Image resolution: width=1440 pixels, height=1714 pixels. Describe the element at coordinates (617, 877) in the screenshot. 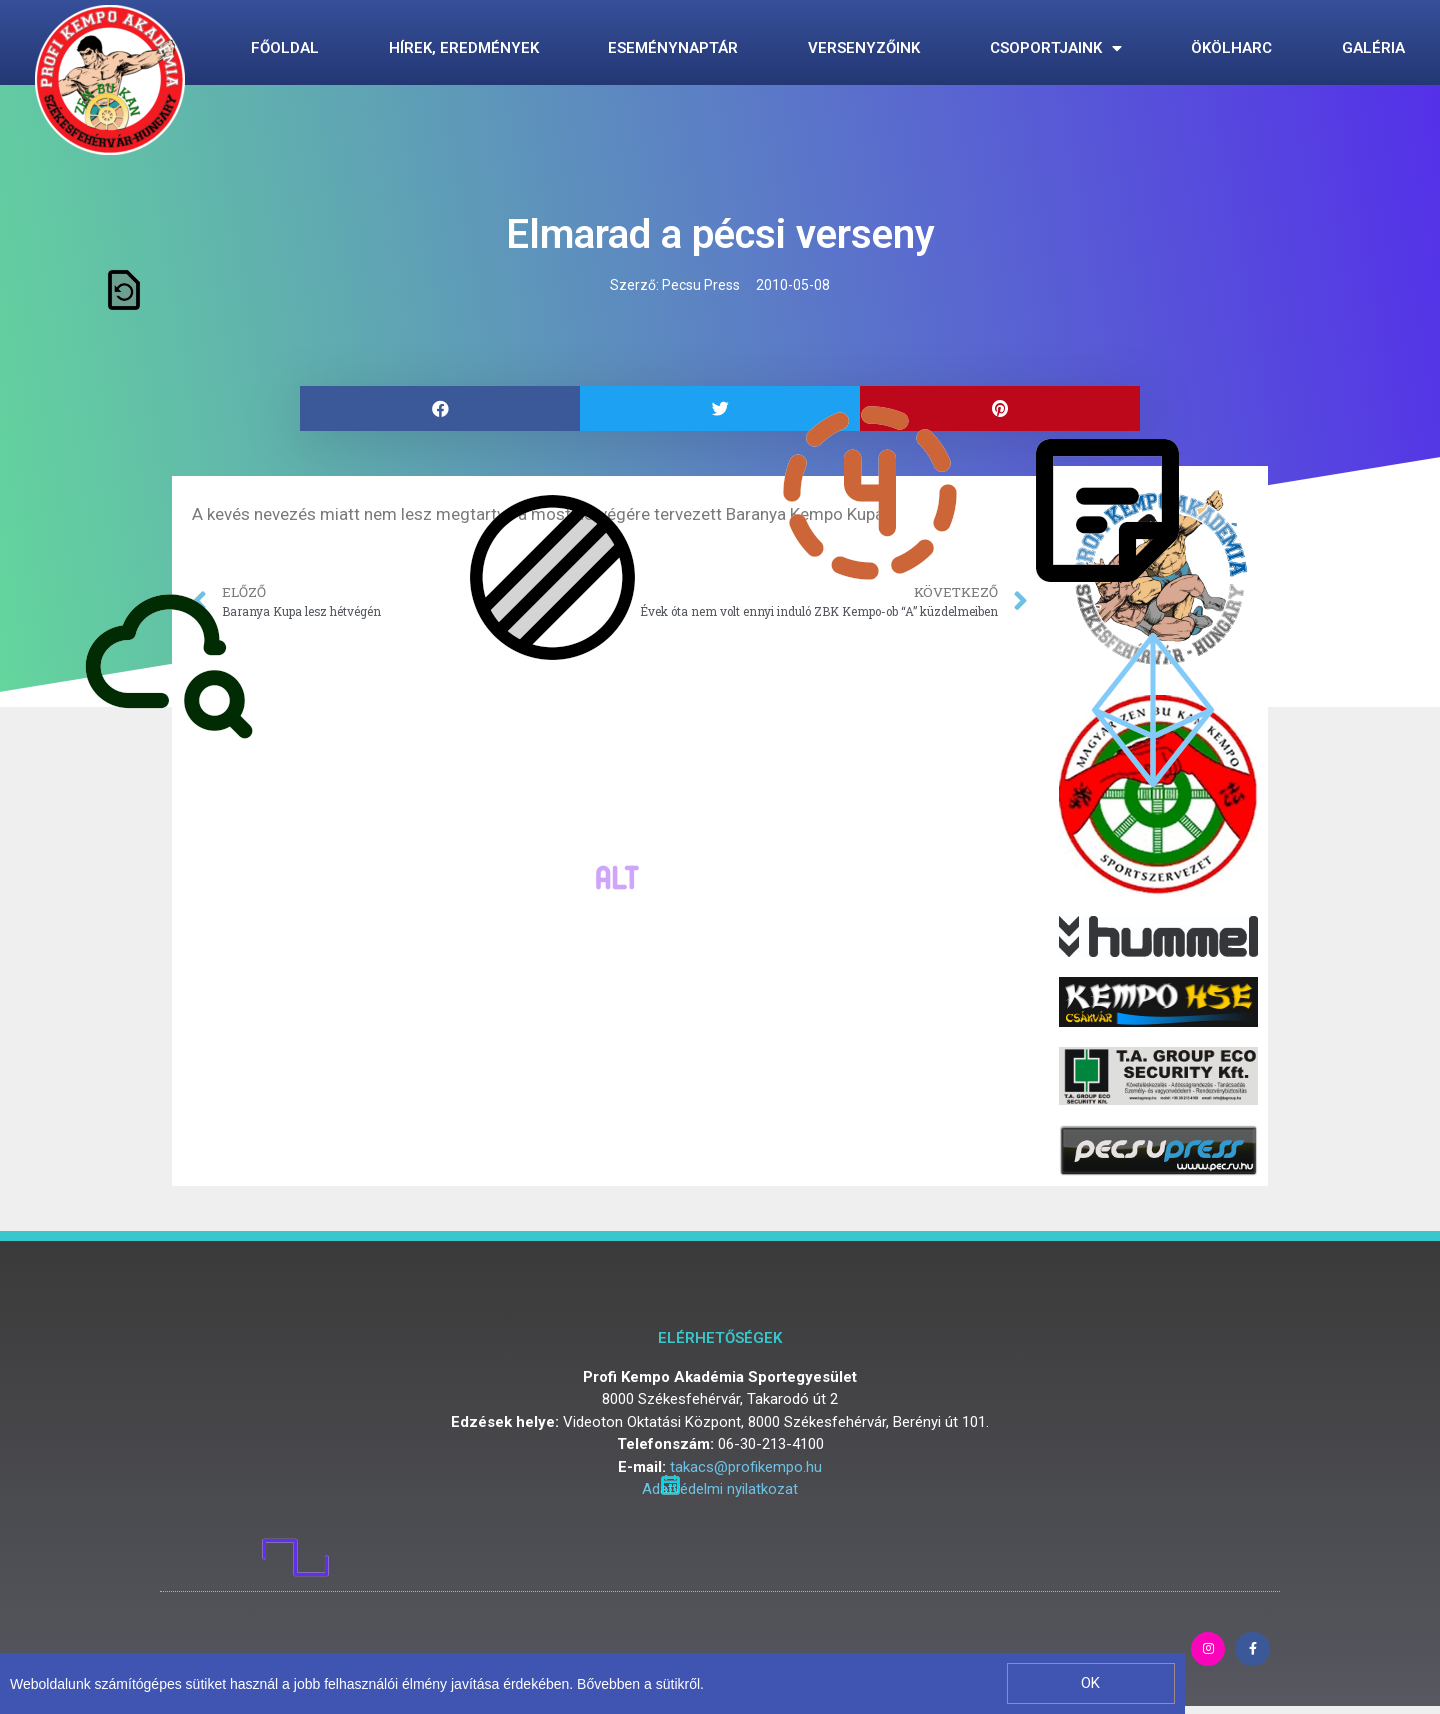

I see `keyboard alt key indicator` at that location.